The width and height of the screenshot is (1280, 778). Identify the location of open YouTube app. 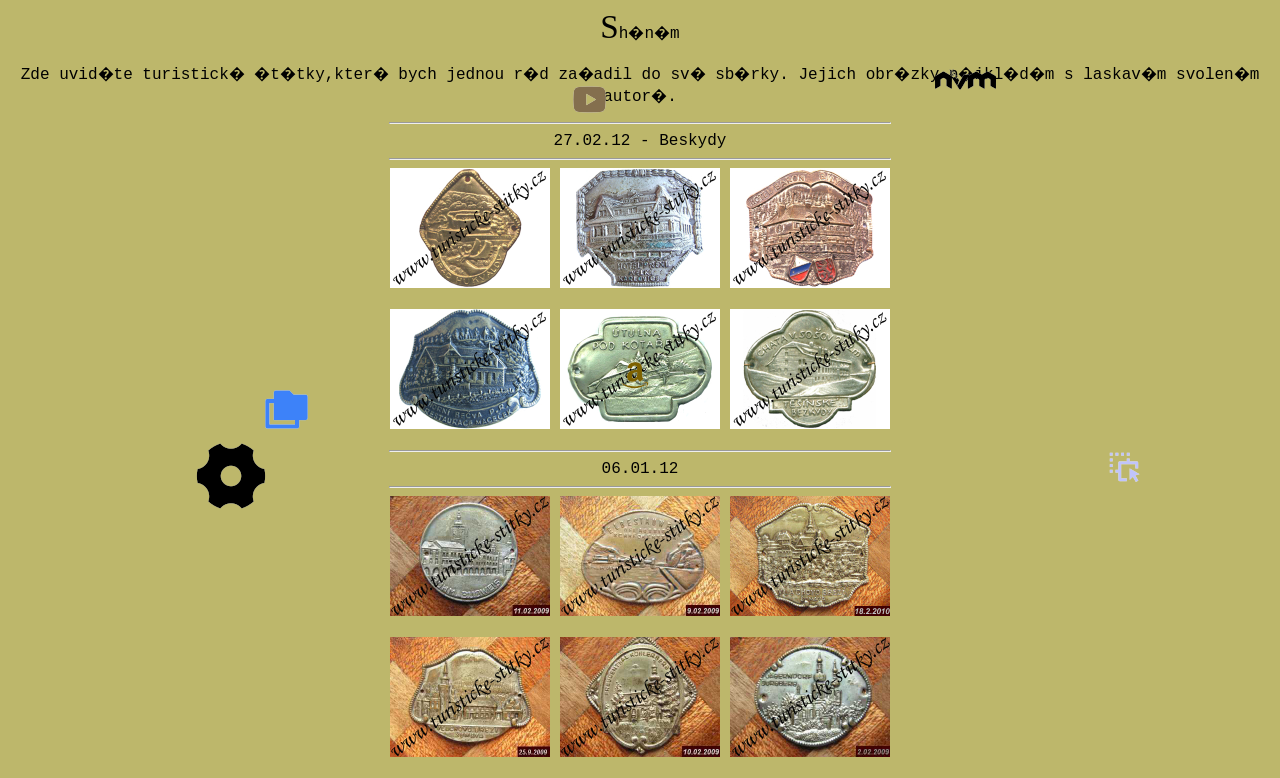
(589, 99).